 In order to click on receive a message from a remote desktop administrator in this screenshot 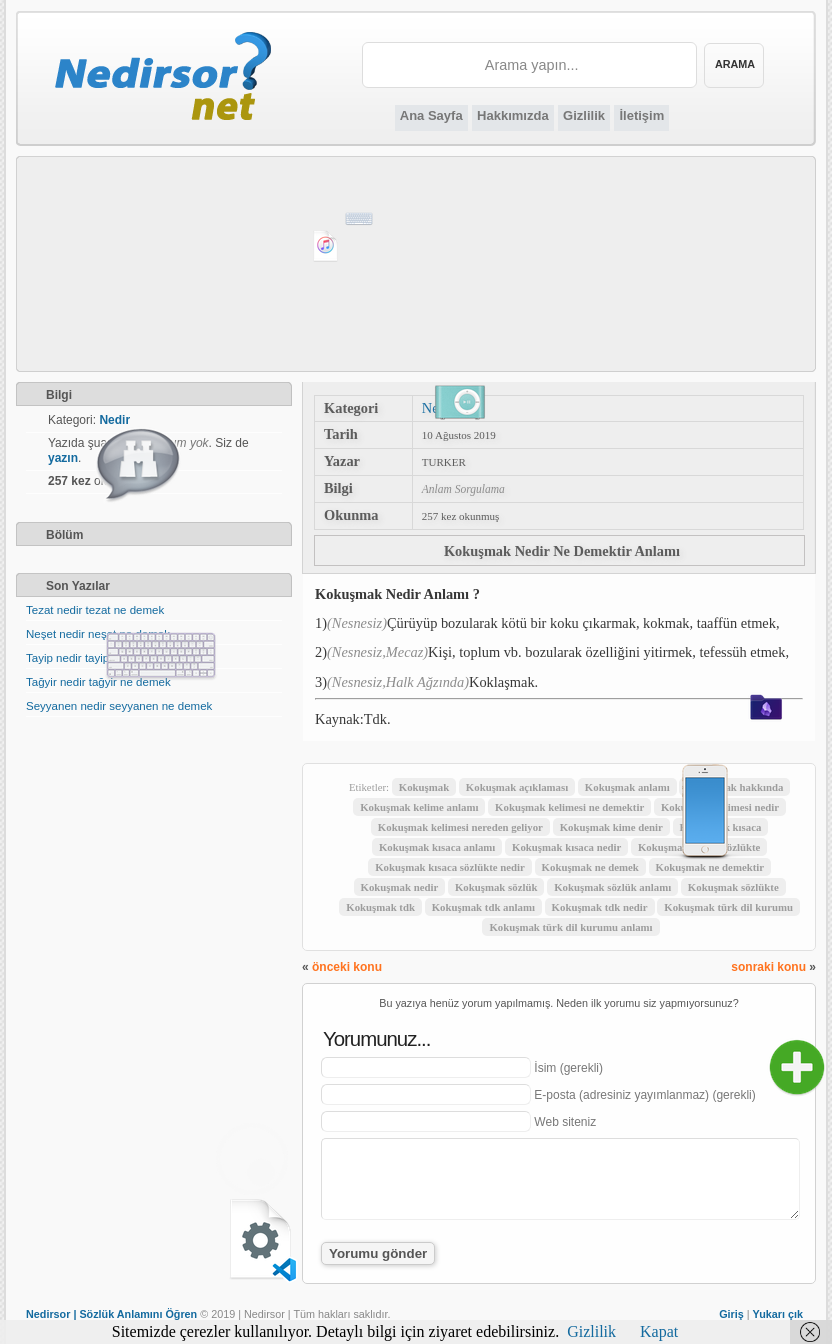, I will do `click(138, 472)`.